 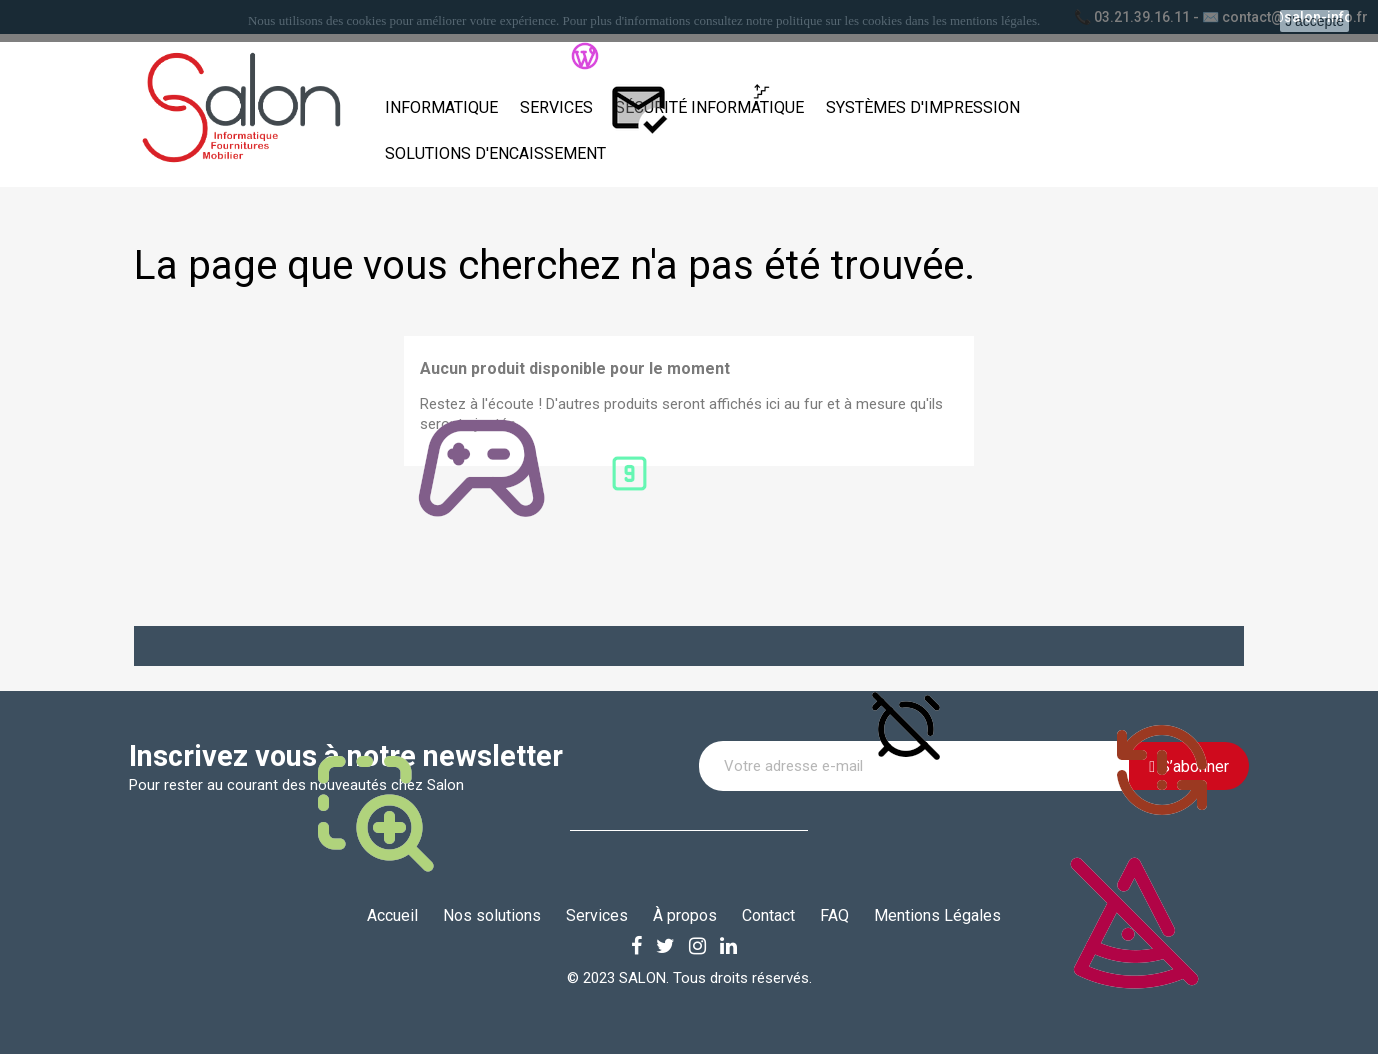 What do you see at coordinates (1162, 770) in the screenshot?
I see `refresh required with warning or alert` at bounding box center [1162, 770].